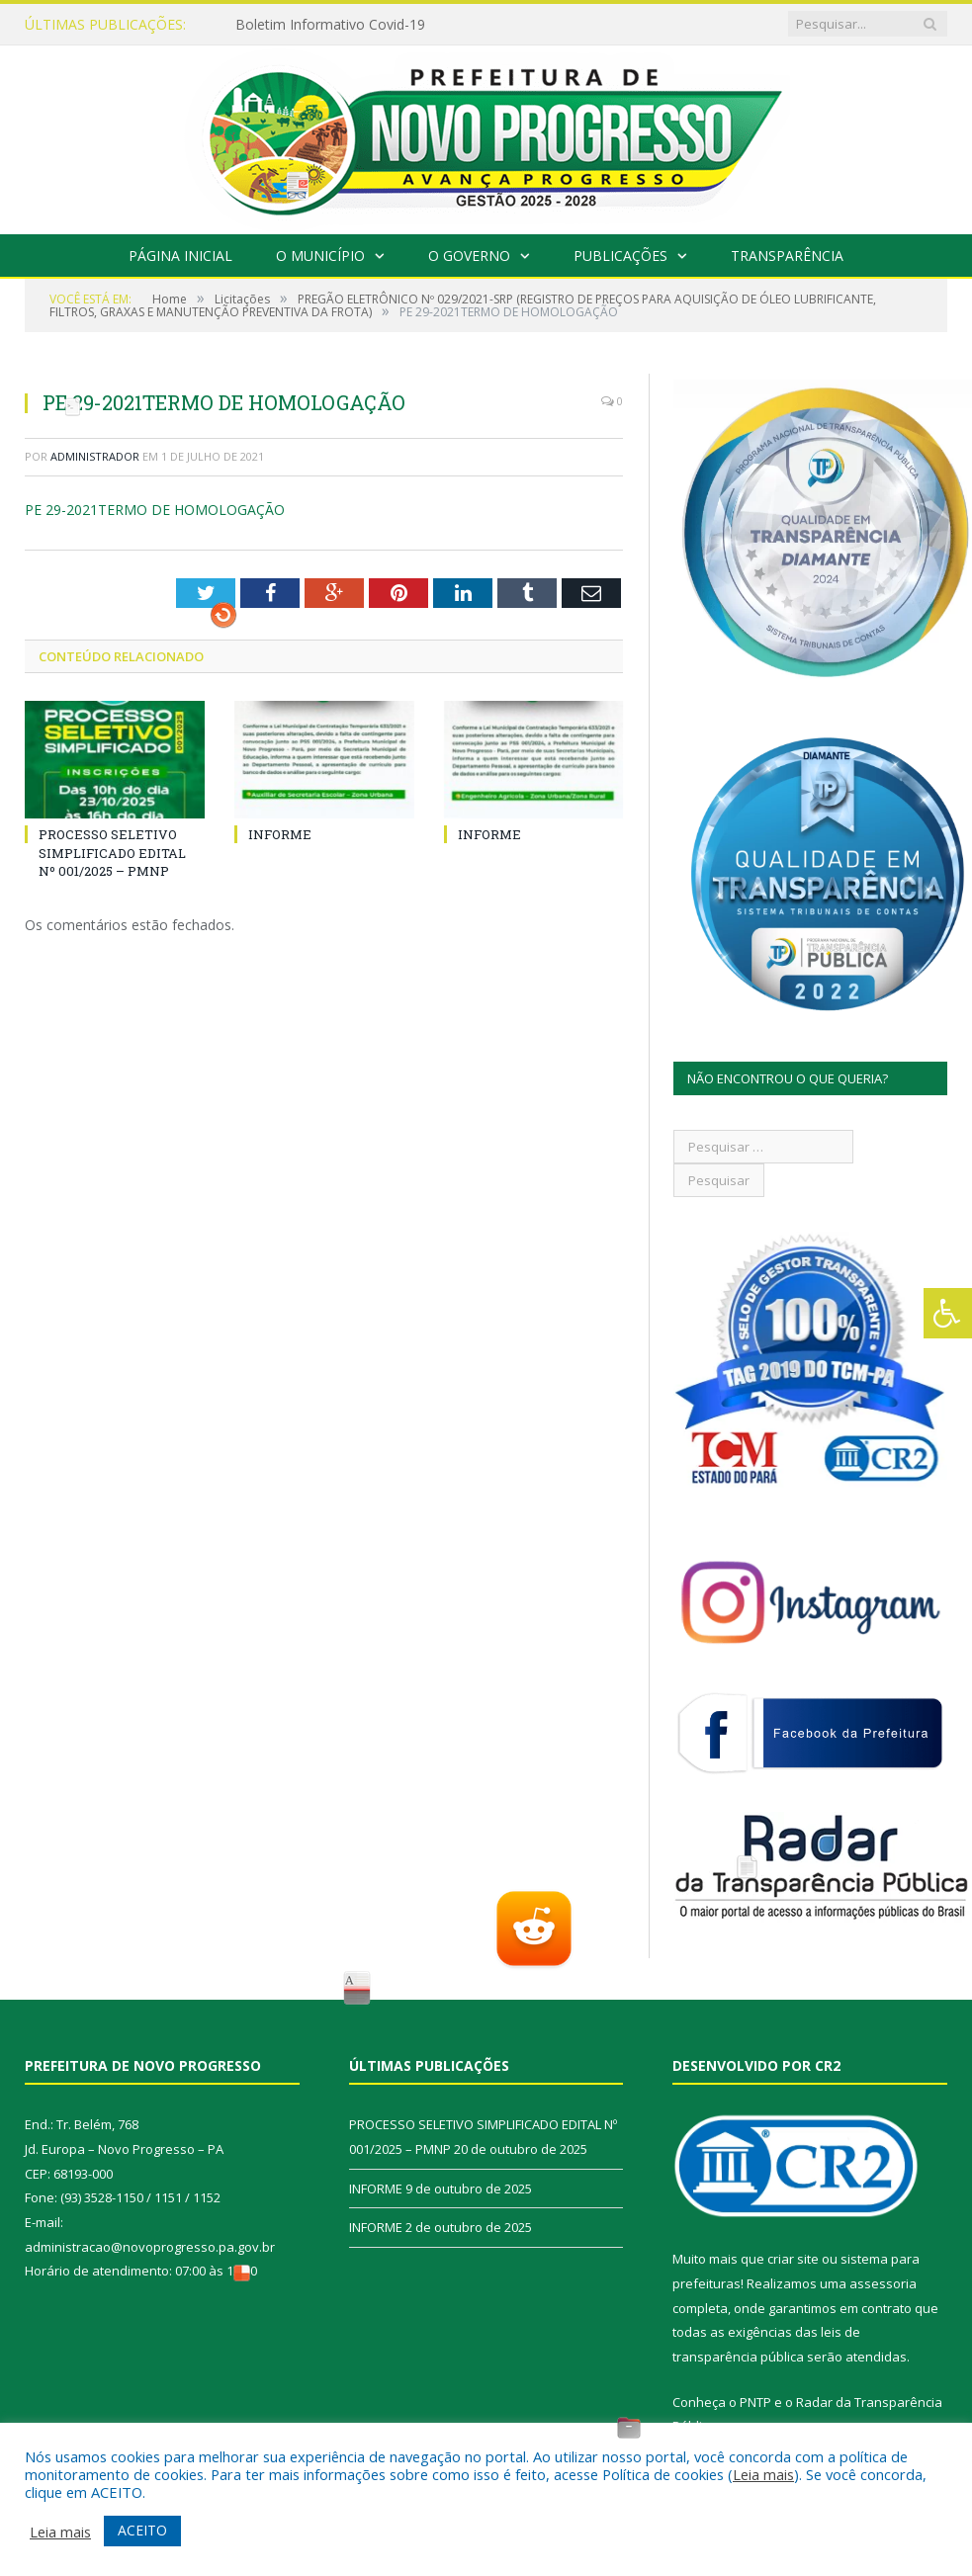 The height and width of the screenshot is (2576, 972). What do you see at coordinates (357, 1988) in the screenshot?
I see `open simple scan document scanner app` at bounding box center [357, 1988].